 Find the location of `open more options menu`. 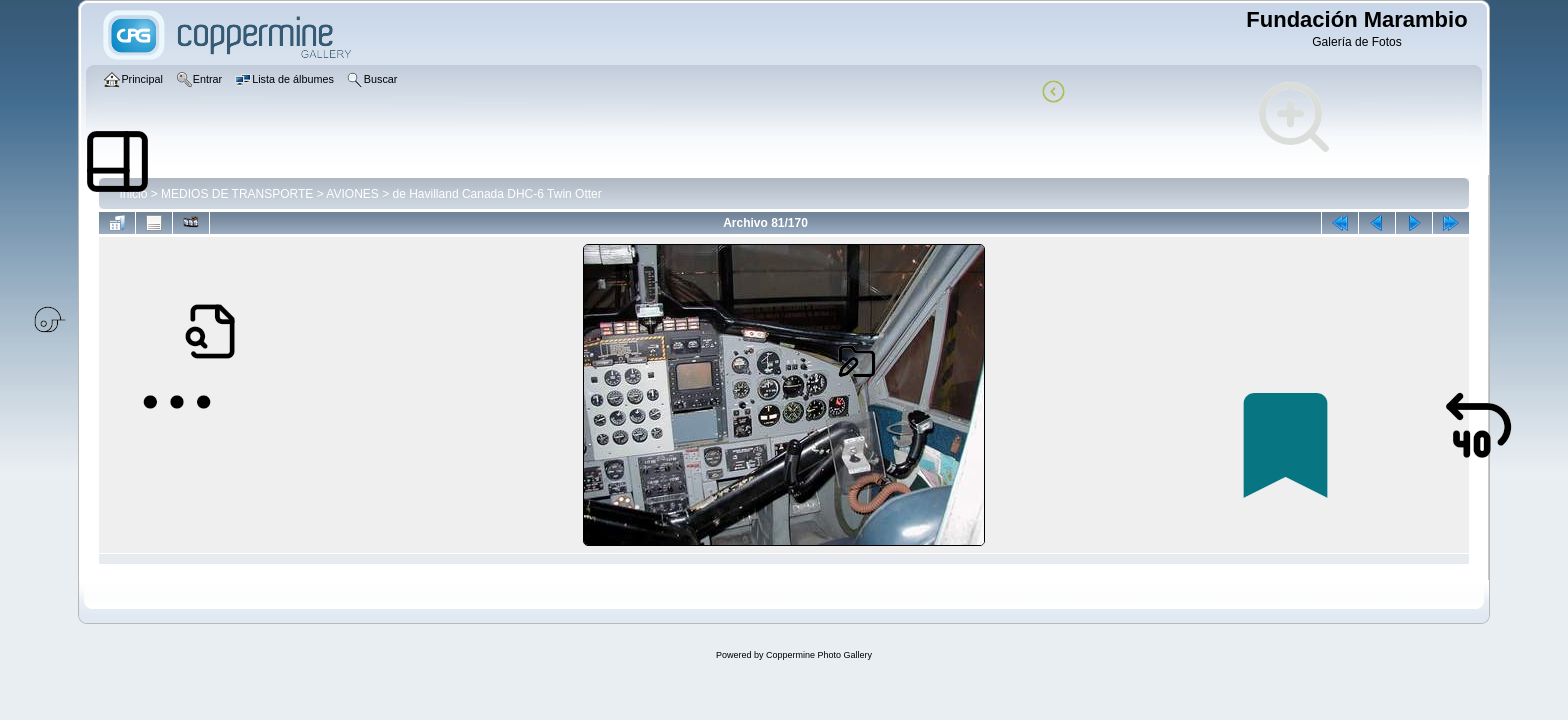

open more options menu is located at coordinates (177, 402).